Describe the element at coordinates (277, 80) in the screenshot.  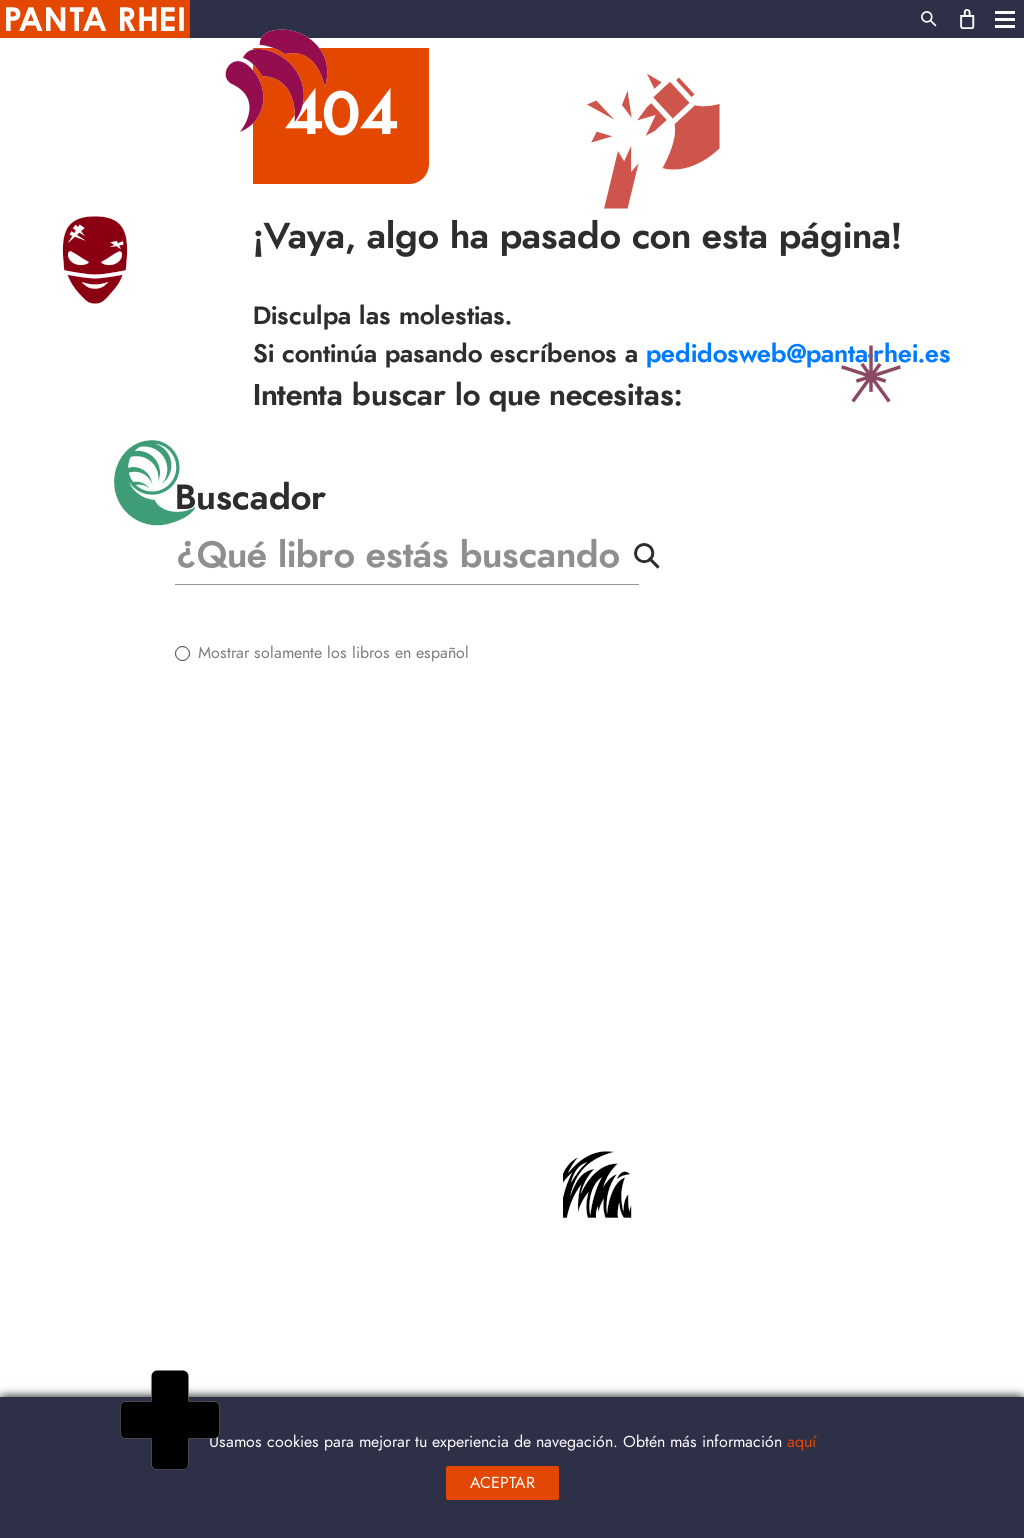
I see `indicates a claw or slash attack ability` at that location.